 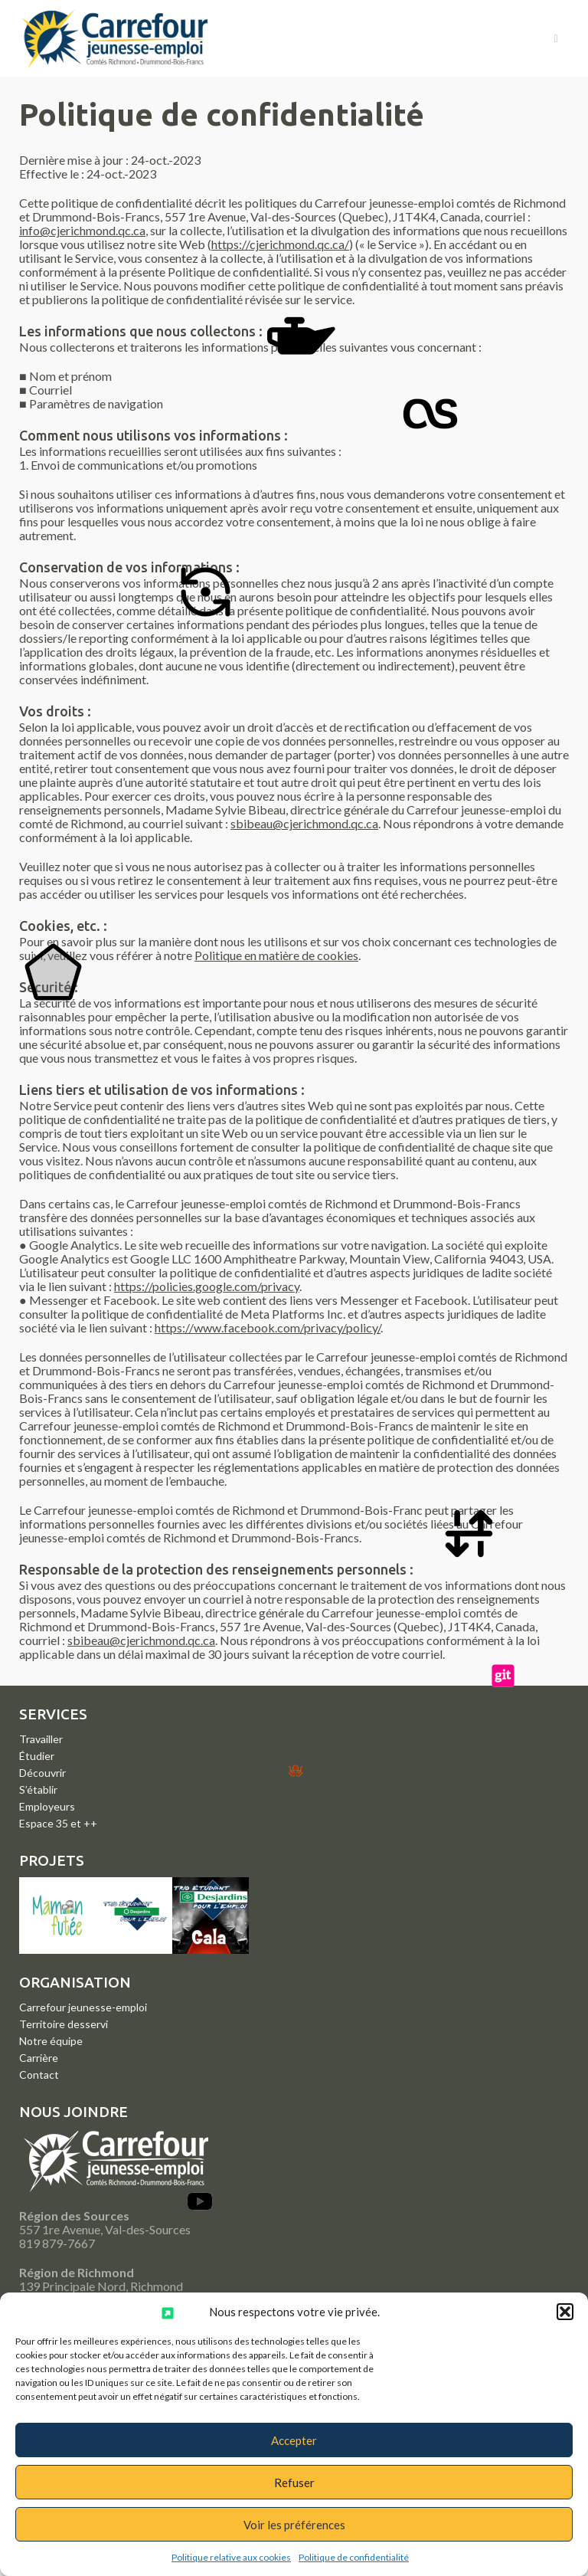 I want to click on a pentagon shape indicator, so click(x=53, y=974).